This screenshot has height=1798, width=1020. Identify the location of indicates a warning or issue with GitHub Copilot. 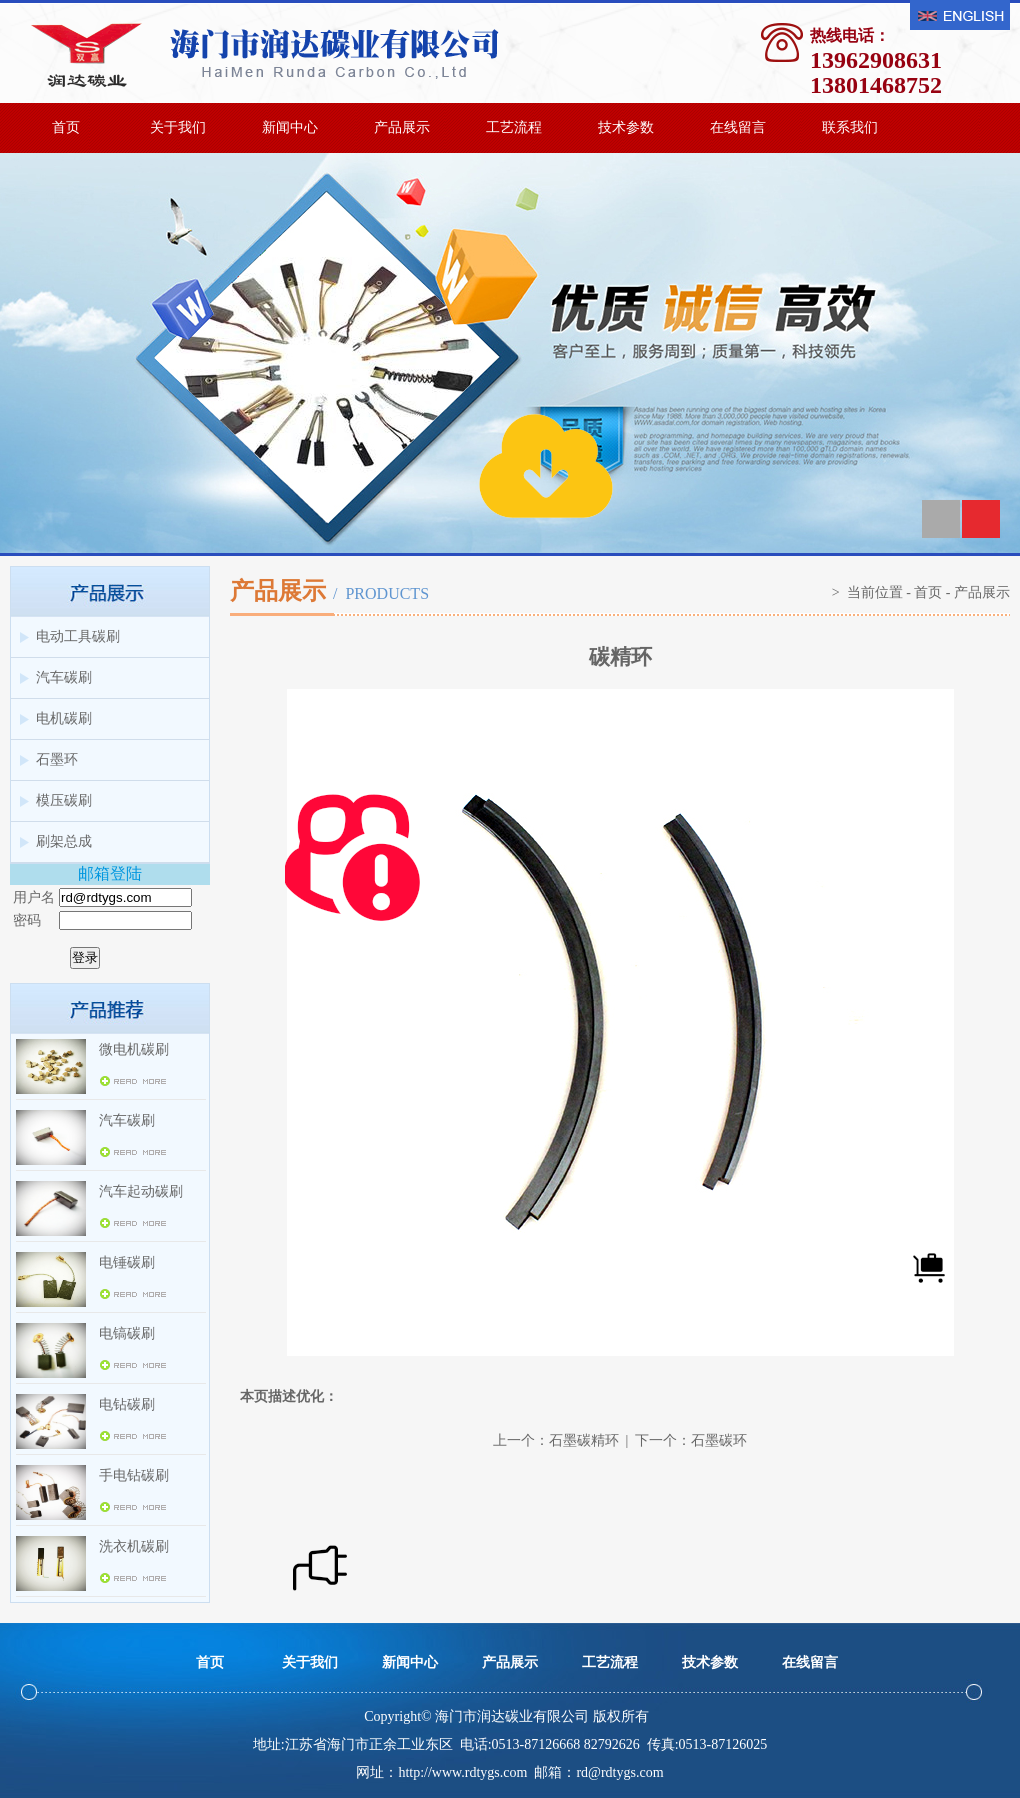
(353, 854).